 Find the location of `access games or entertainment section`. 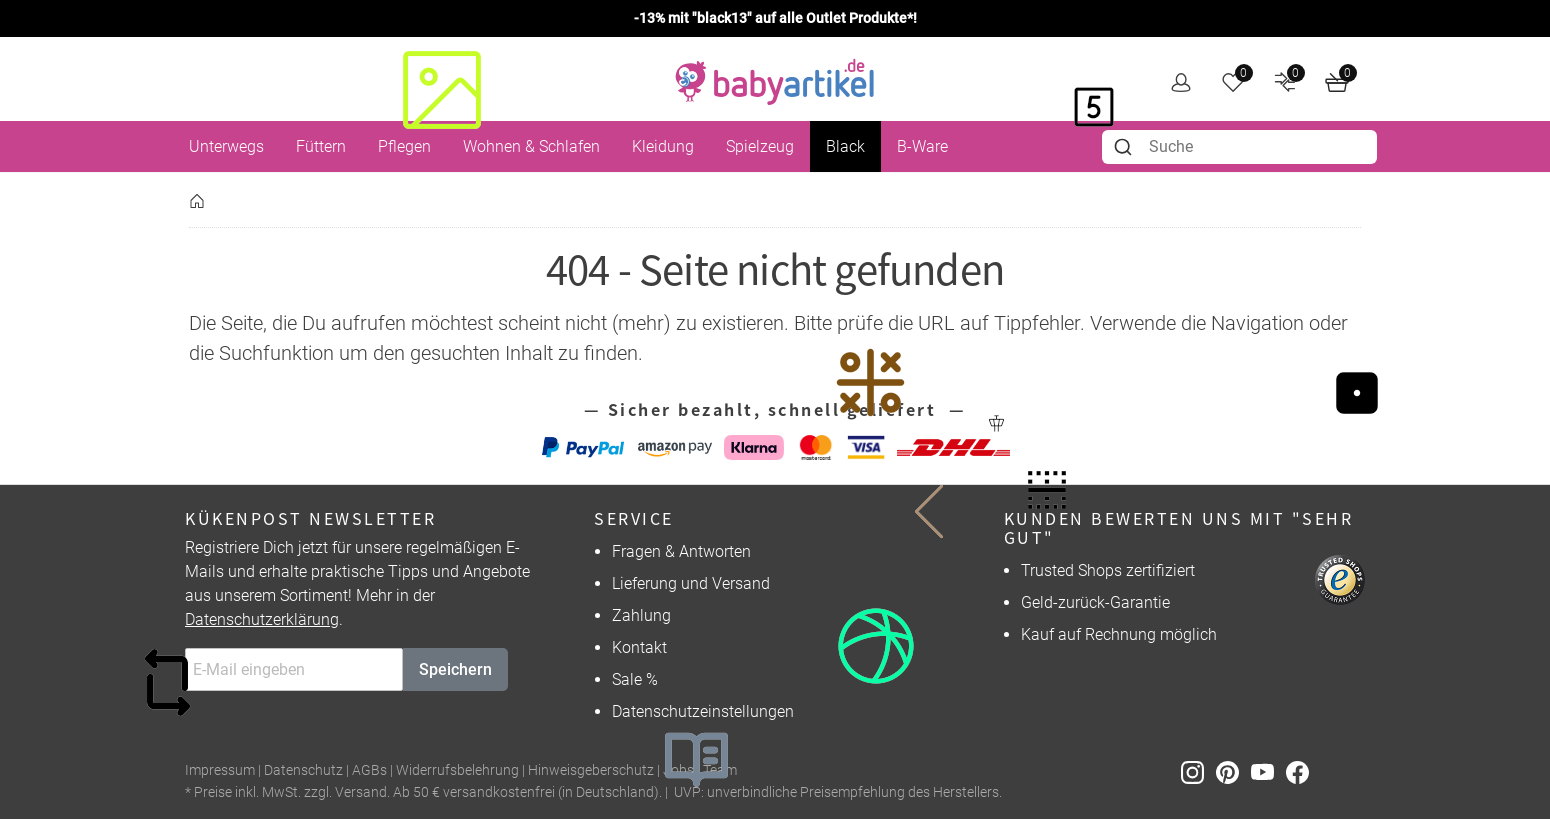

access games or entertainment section is located at coordinates (876, 646).